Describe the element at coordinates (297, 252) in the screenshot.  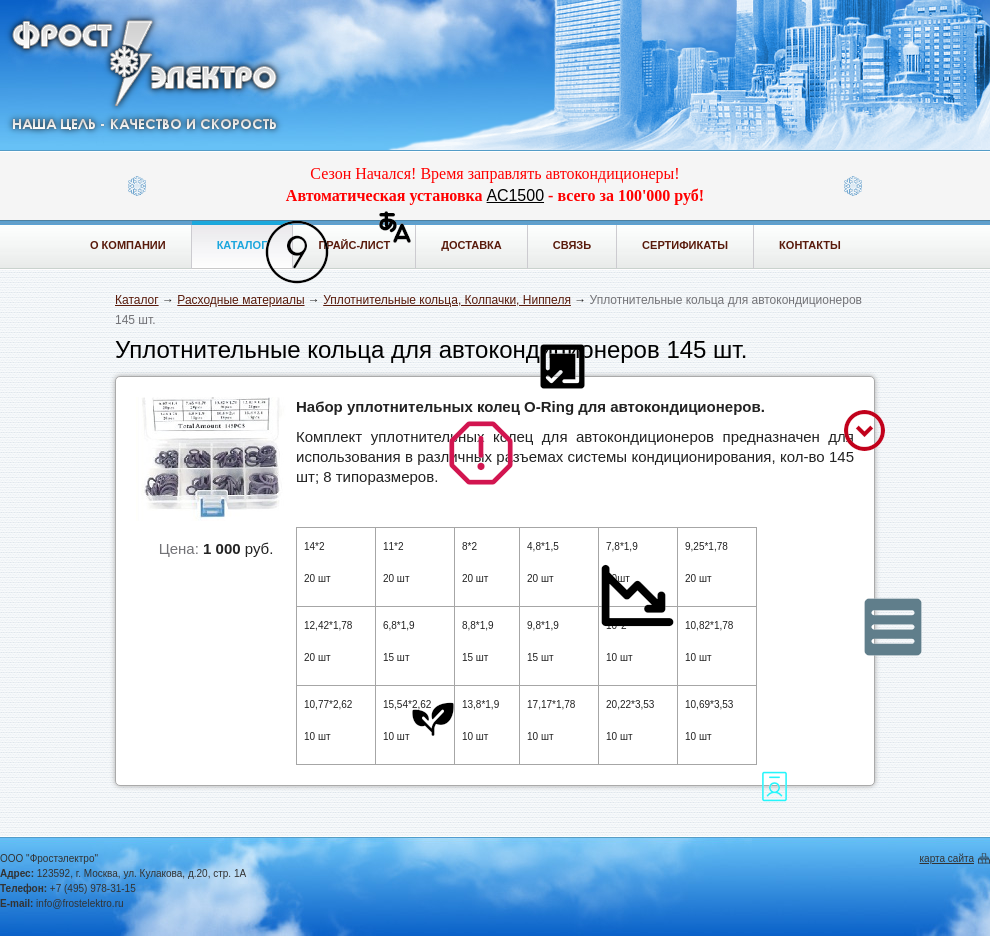
I see `indicates nine items or notifications` at that location.